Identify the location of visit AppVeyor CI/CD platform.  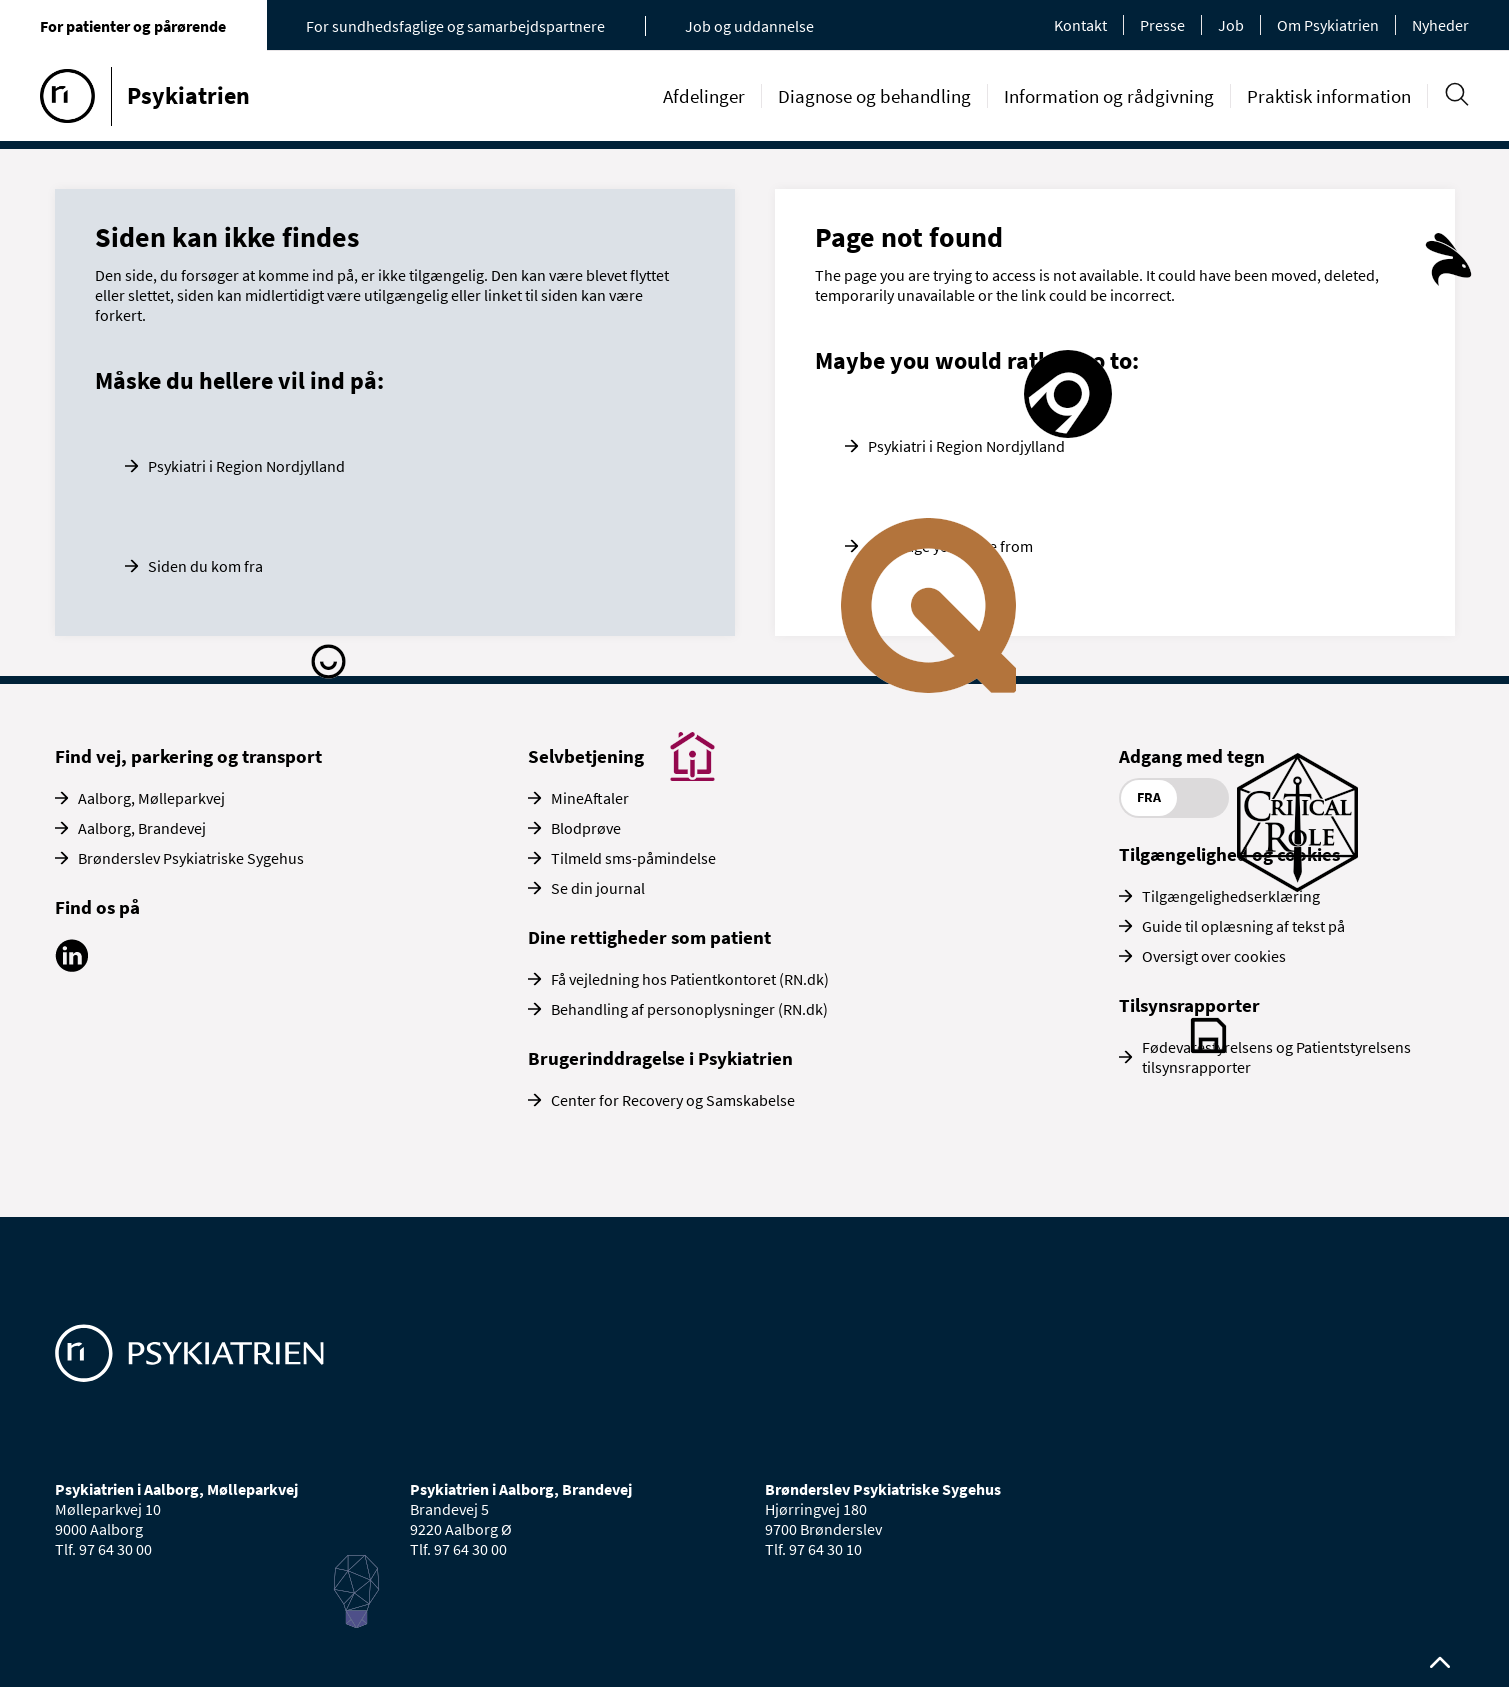
(1068, 394).